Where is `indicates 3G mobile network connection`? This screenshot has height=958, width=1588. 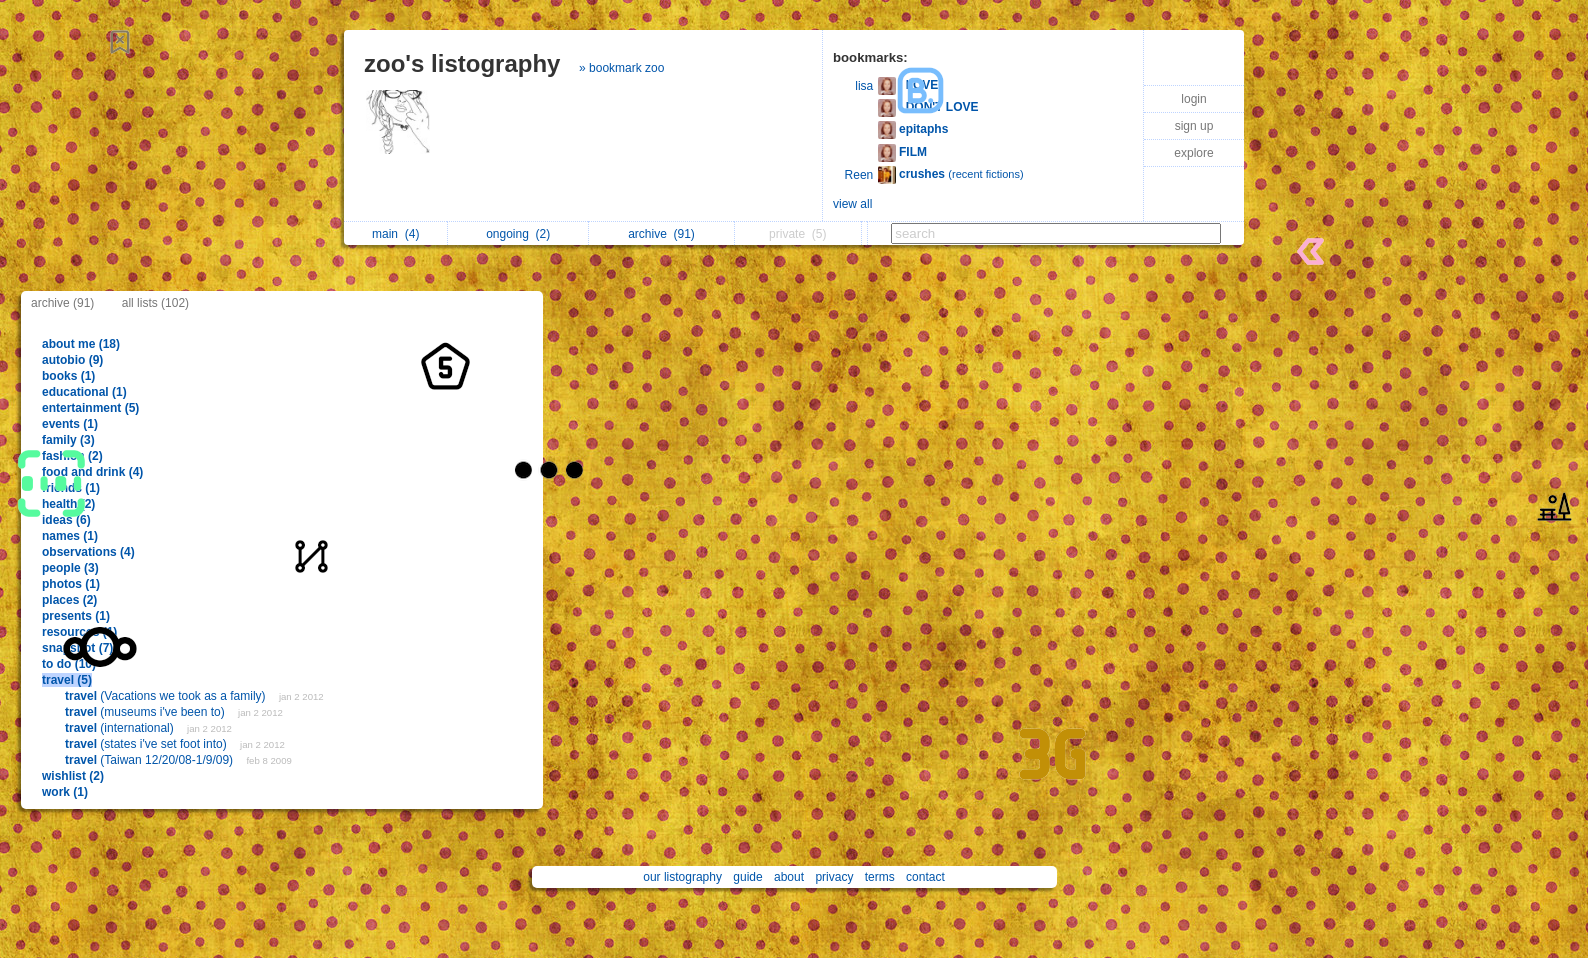
indicates 3G mobile network connection is located at coordinates (1055, 754).